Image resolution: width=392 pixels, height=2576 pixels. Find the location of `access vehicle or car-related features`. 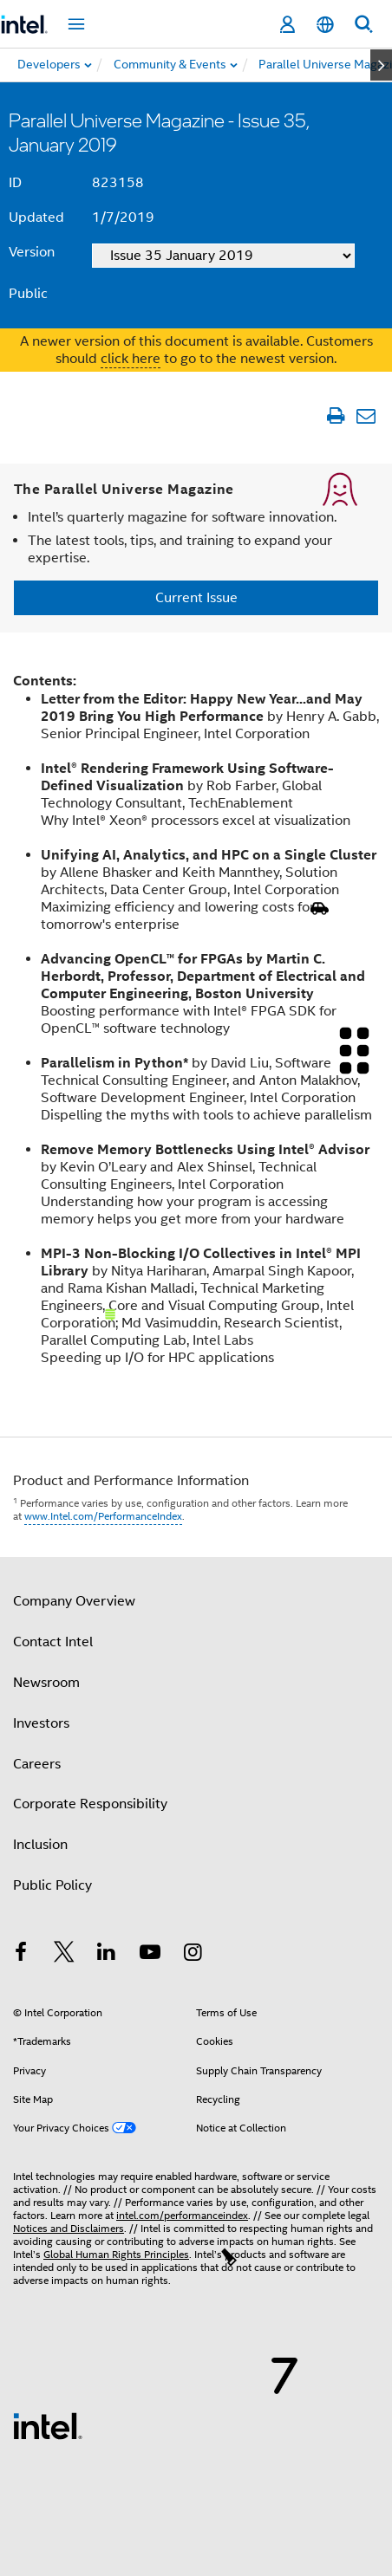

access vehicle or car-related features is located at coordinates (319, 908).